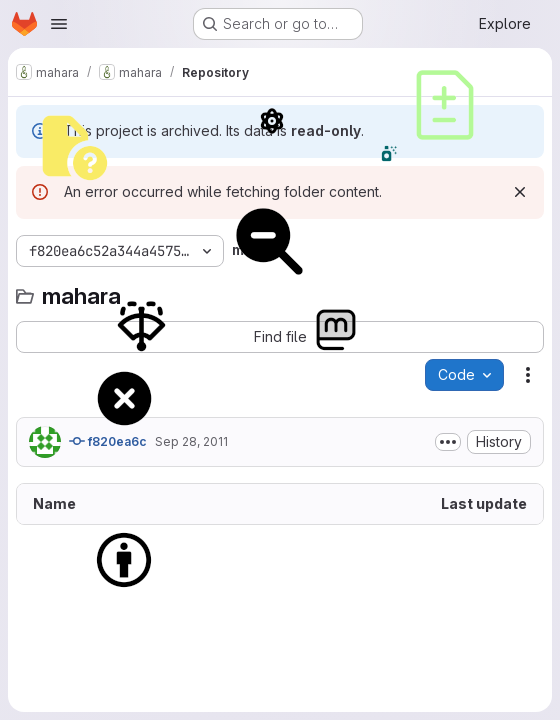 This screenshot has width=560, height=720. Describe the element at coordinates (445, 105) in the screenshot. I see `view file differences or changes` at that location.